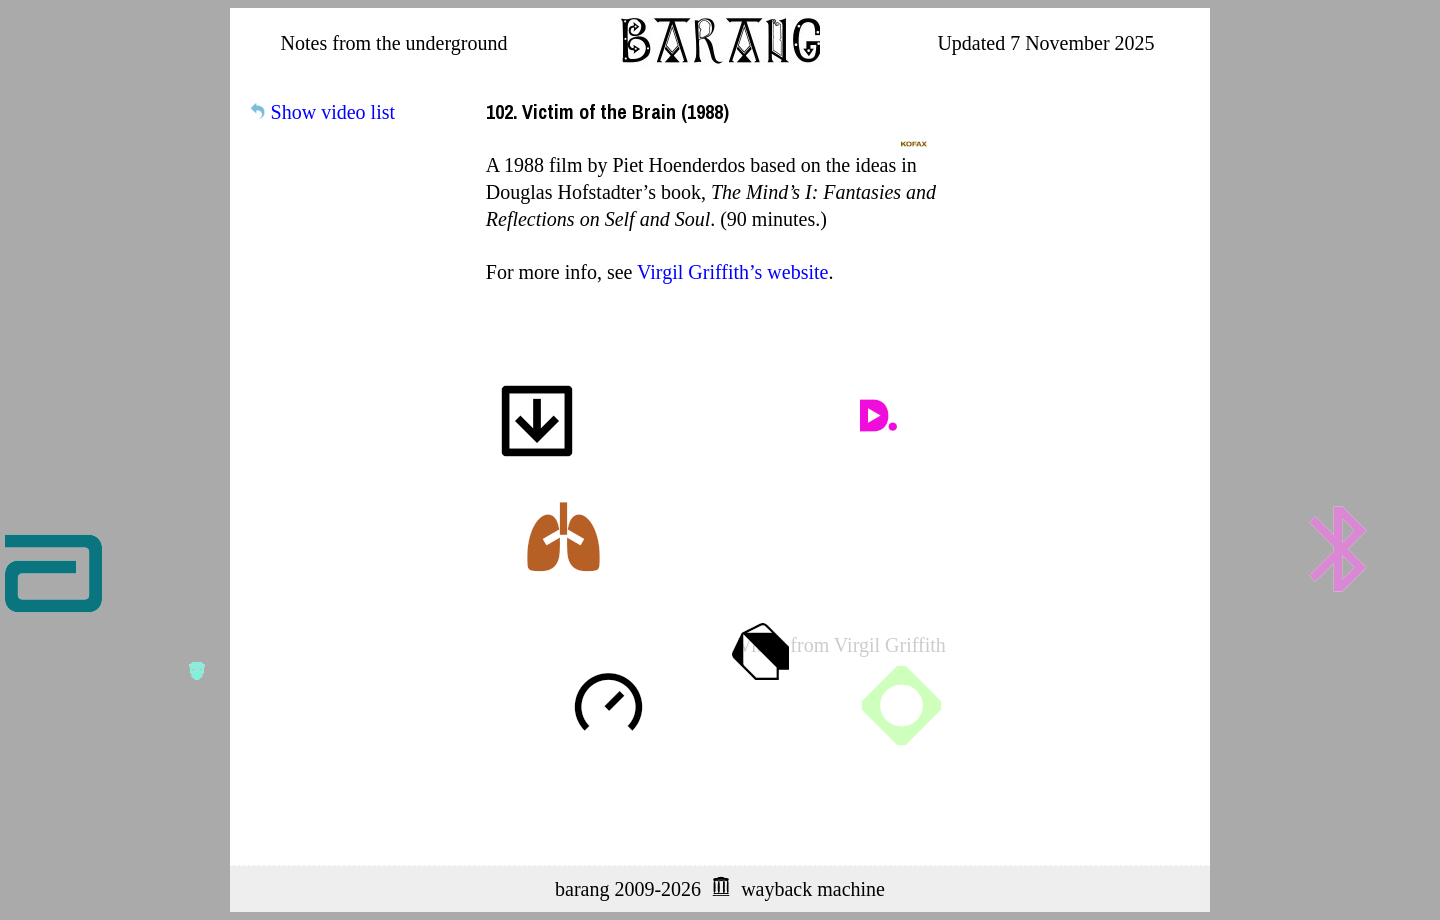 The height and width of the screenshot is (920, 1440). What do you see at coordinates (1338, 549) in the screenshot?
I see `toggle bluetooth connectivity` at bounding box center [1338, 549].